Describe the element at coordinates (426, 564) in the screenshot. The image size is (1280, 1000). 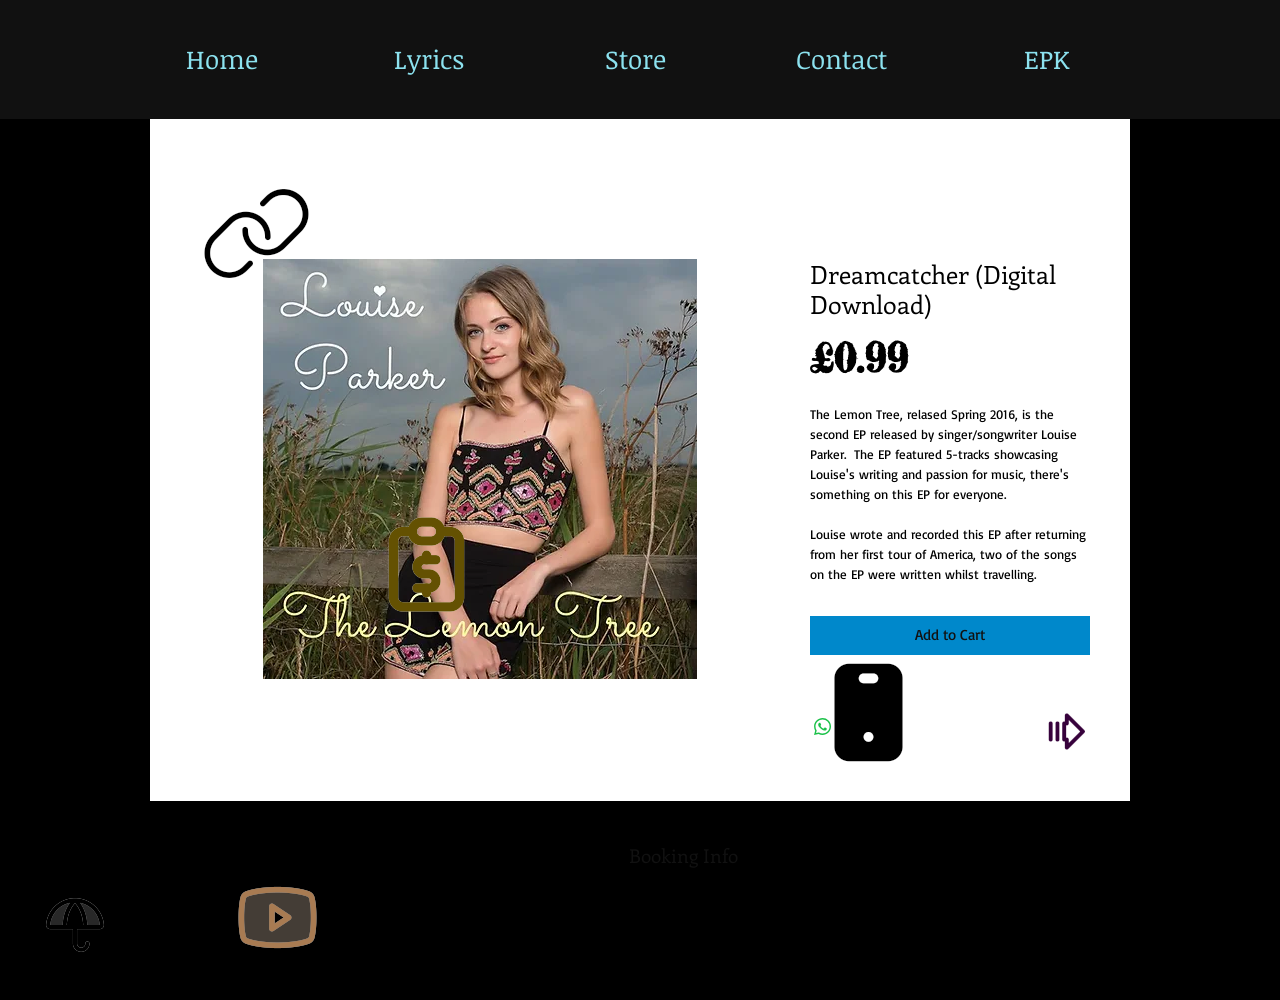
I see `view financial report` at that location.